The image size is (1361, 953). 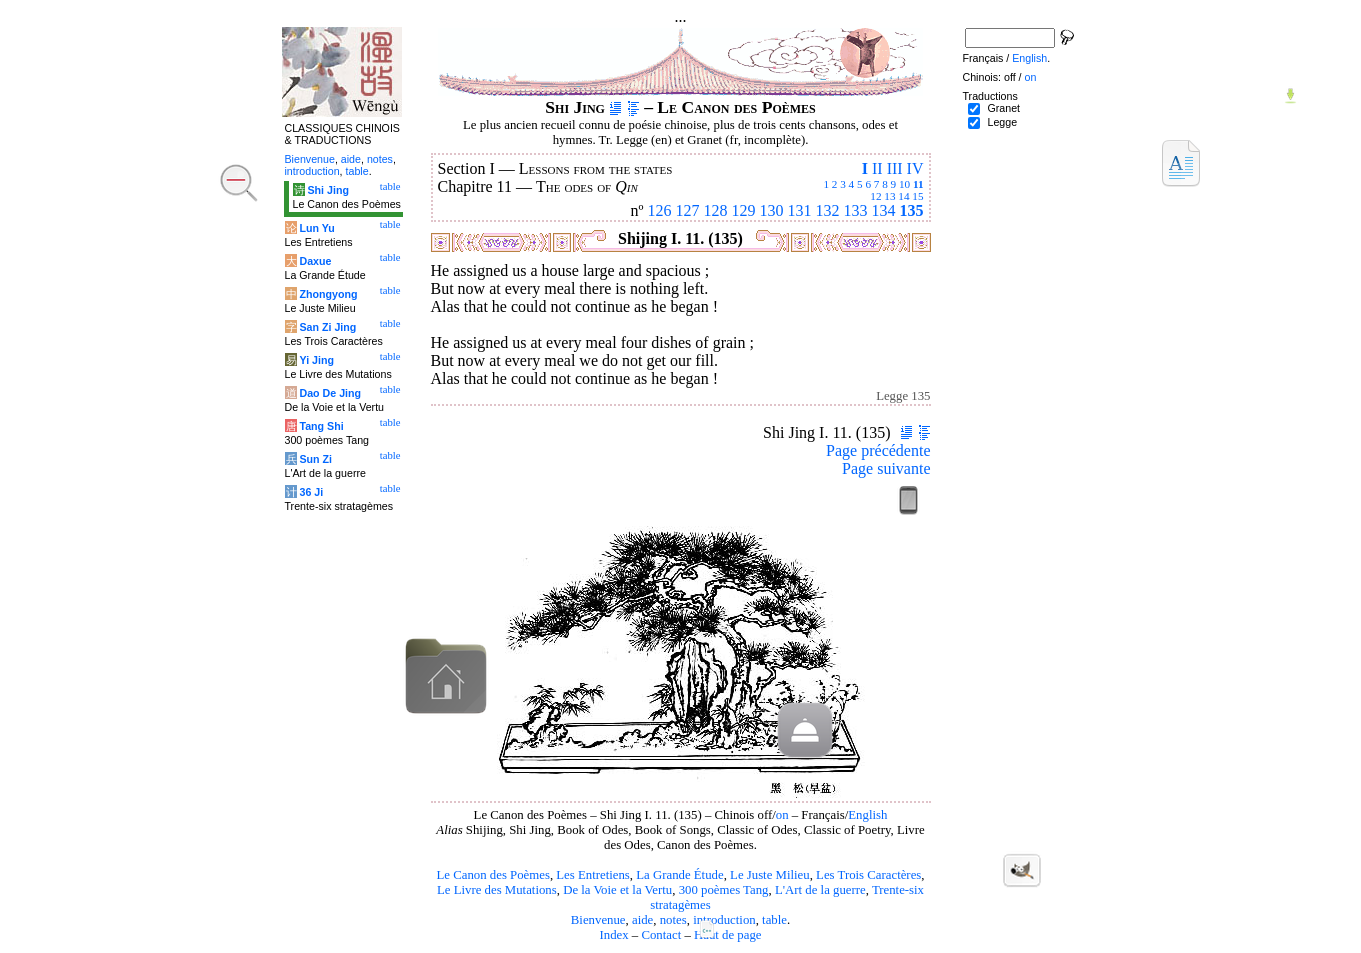 What do you see at coordinates (707, 929) in the screenshot?
I see `a C++ source code file` at bounding box center [707, 929].